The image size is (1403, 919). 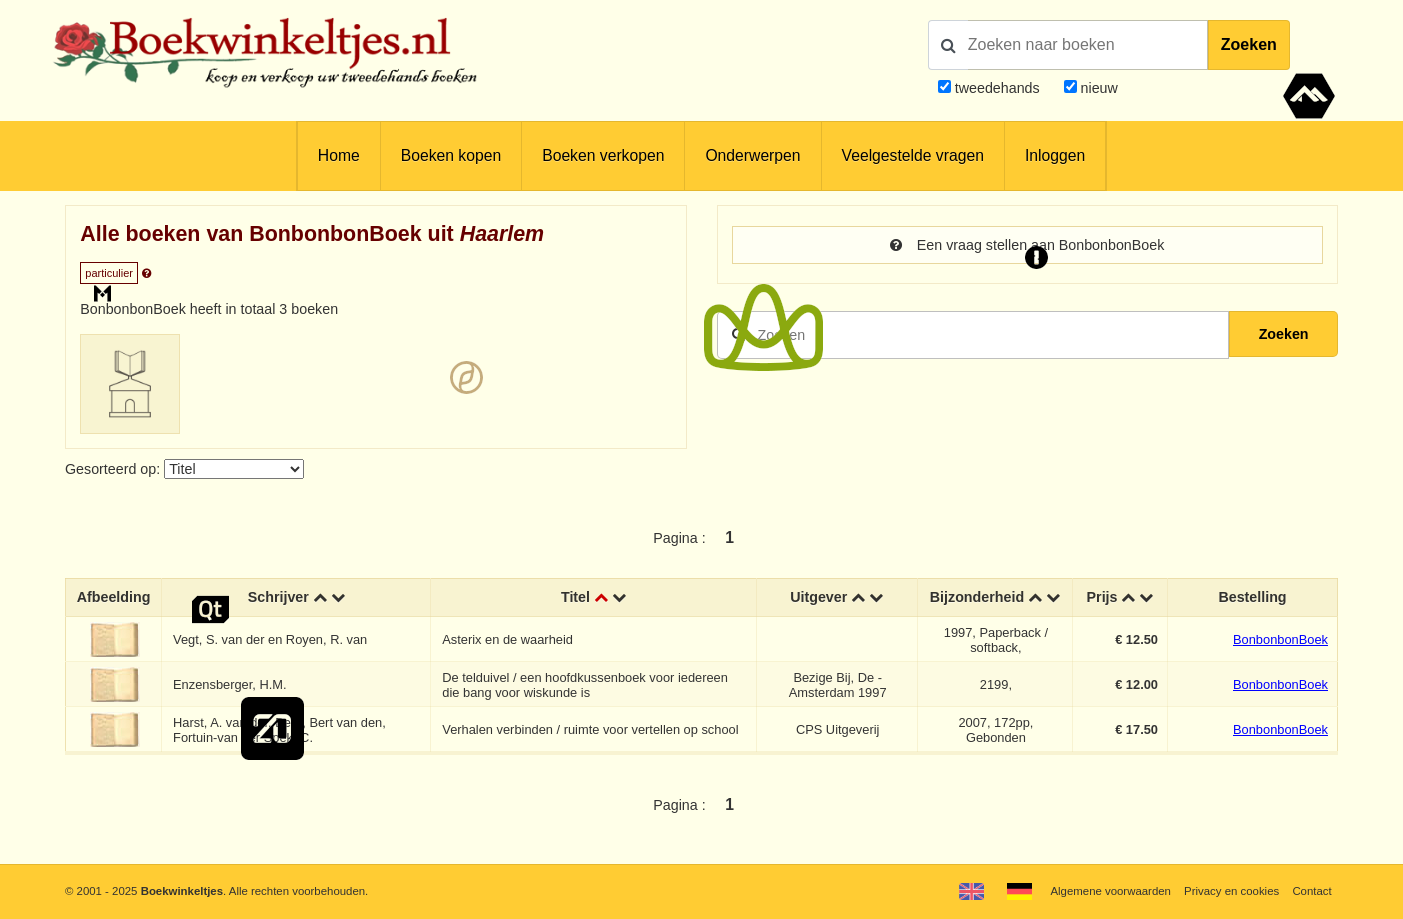 What do you see at coordinates (272, 728) in the screenshot?
I see `open the Twenty CRM app` at bounding box center [272, 728].